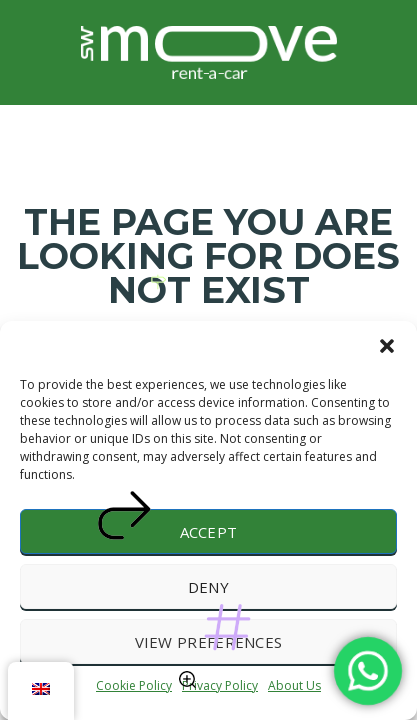 This screenshot has width=417, height=720. I want to click on view or browse hashtags, so click(227, 627).